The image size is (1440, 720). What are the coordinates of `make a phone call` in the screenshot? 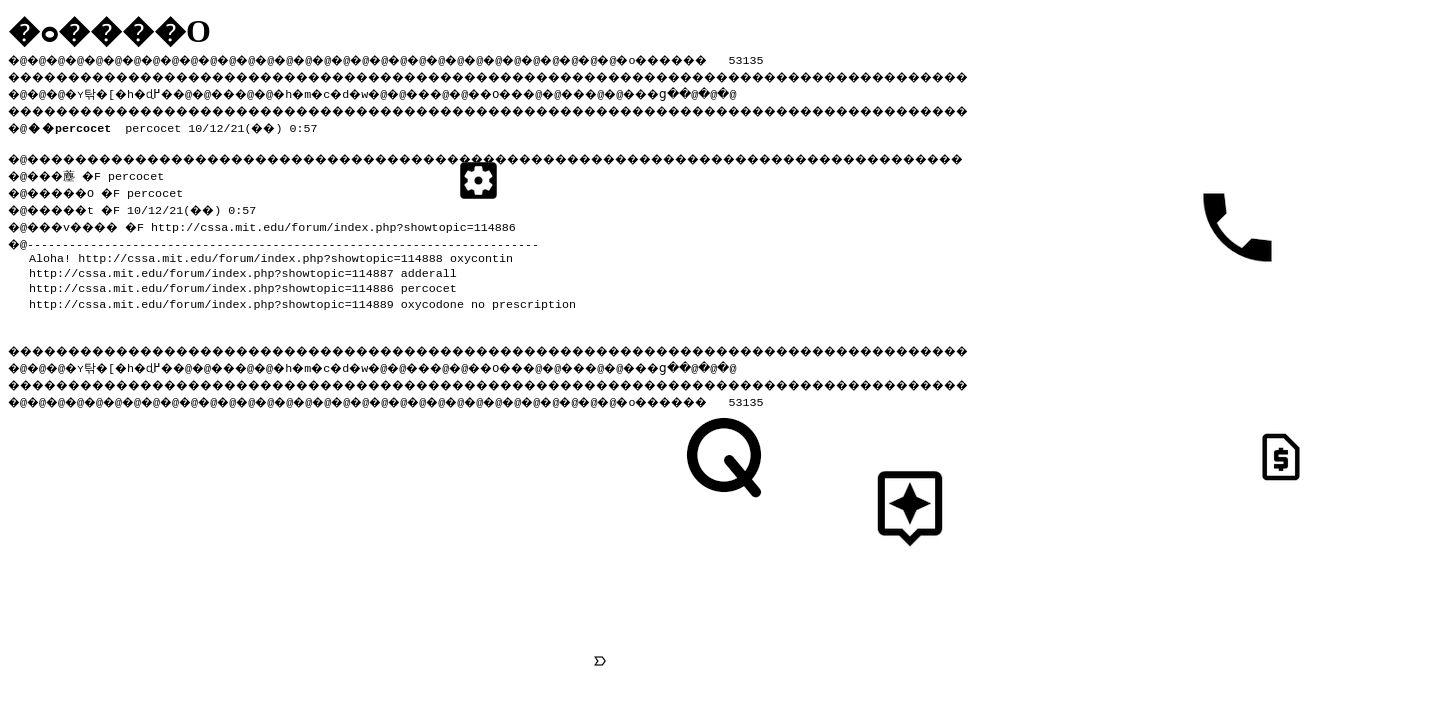 It's located at (1237, 227).